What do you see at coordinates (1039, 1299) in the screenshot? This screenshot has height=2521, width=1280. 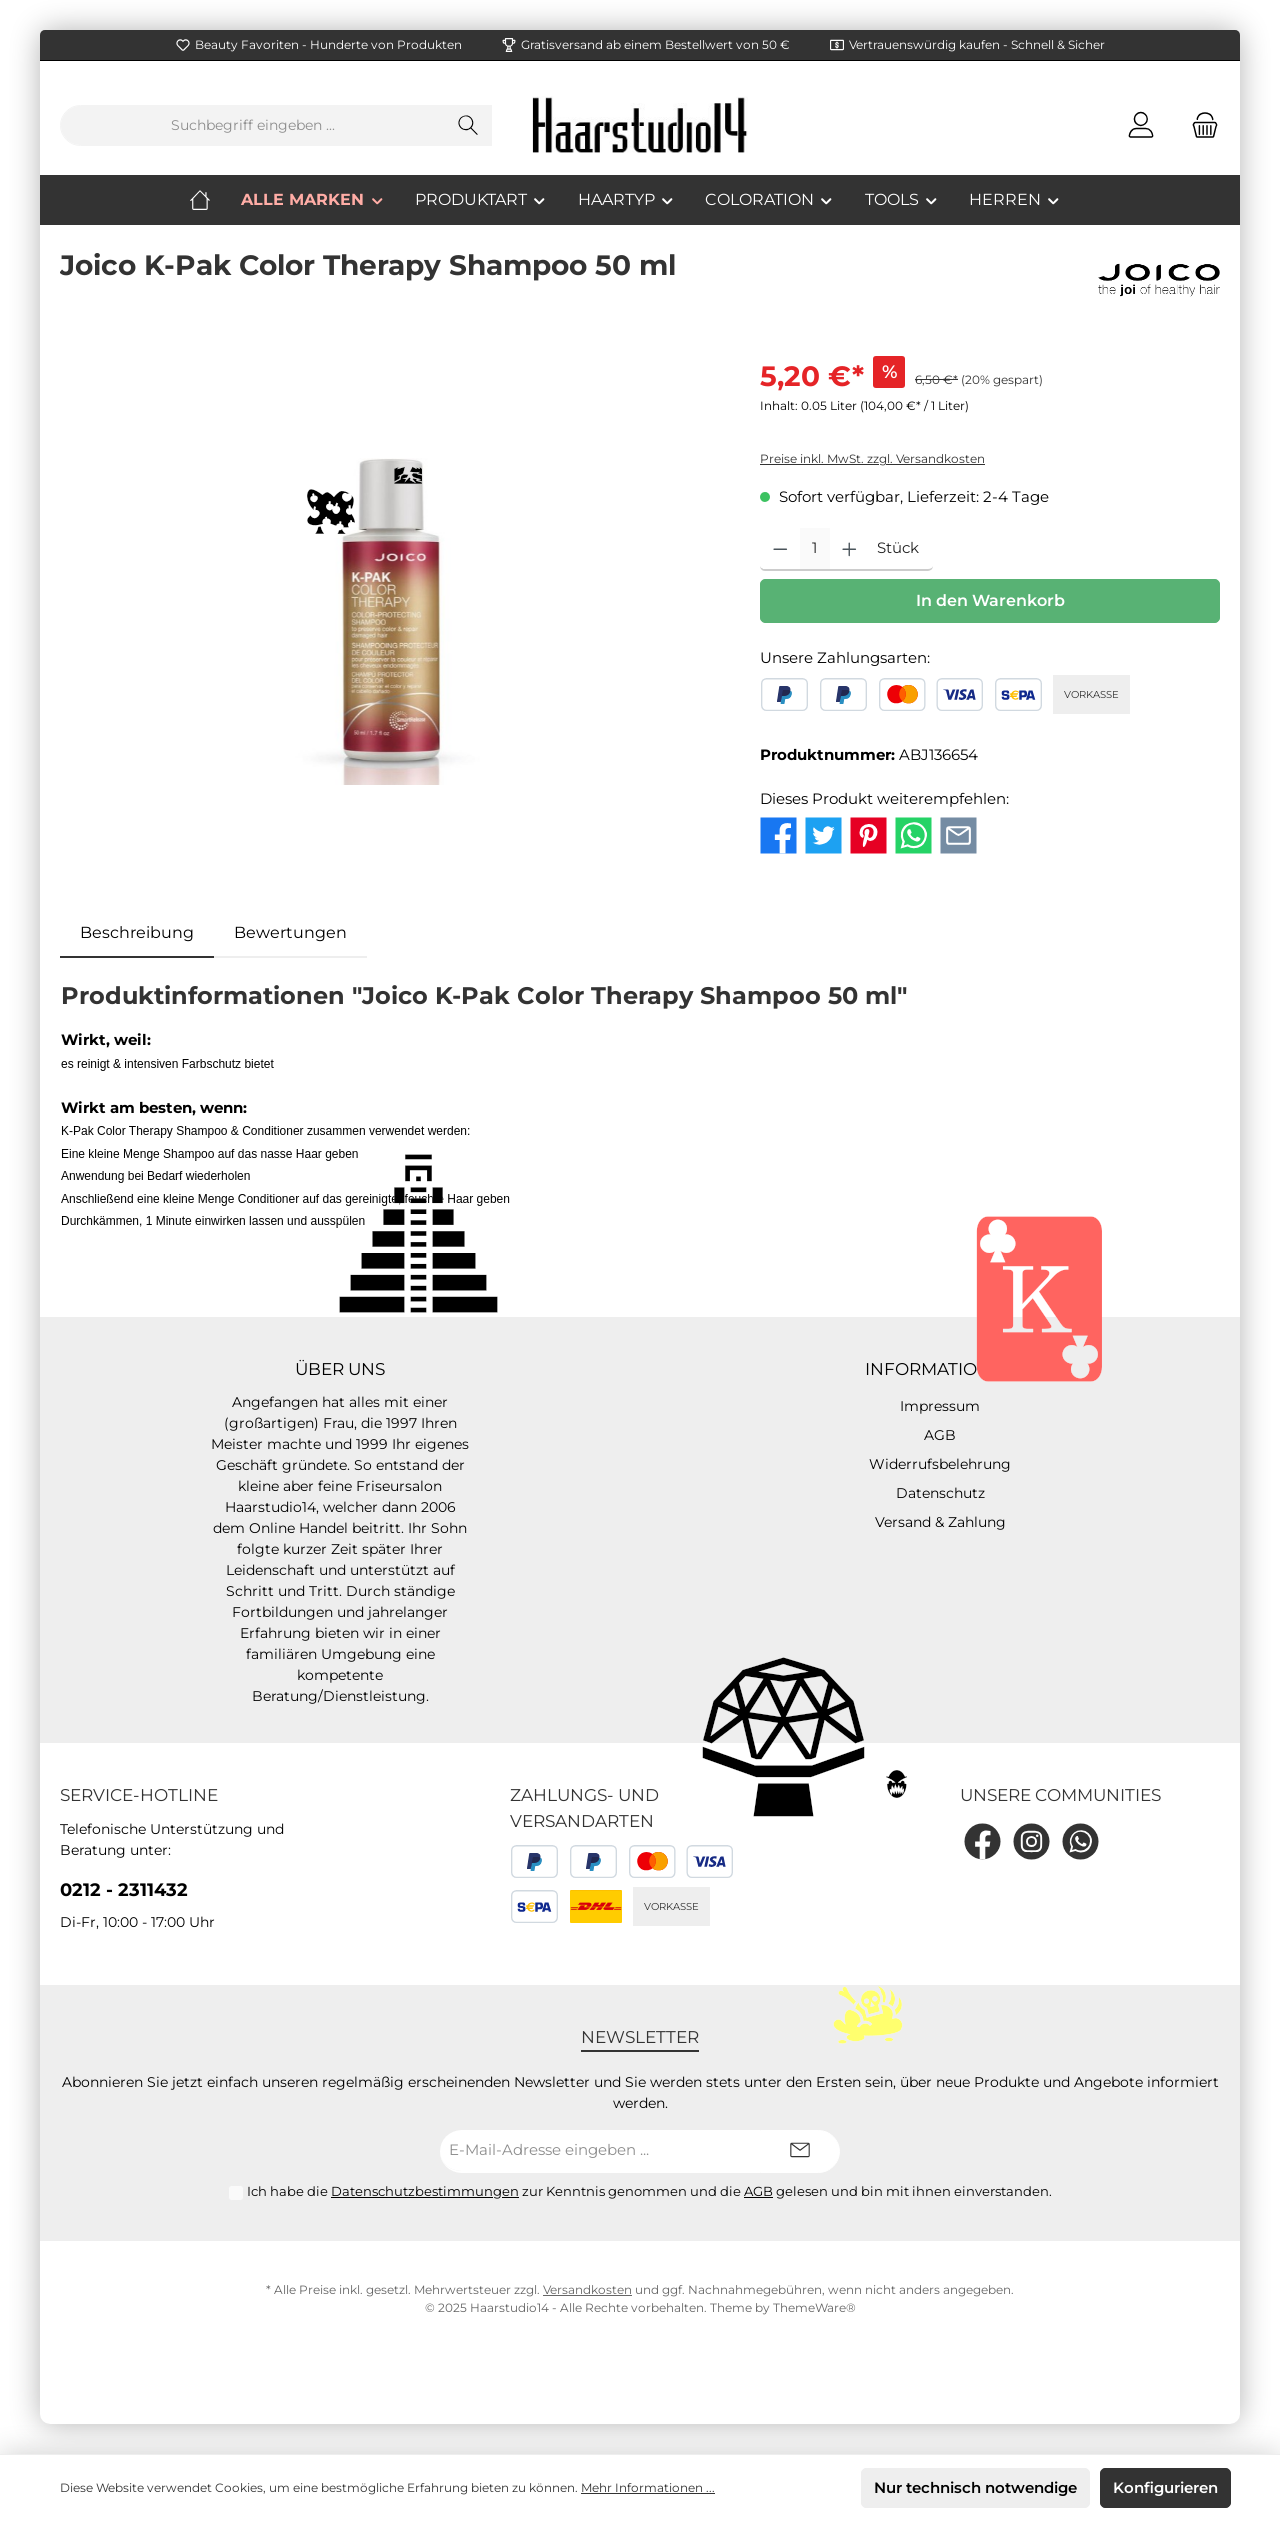 I see `king of clubs playing card` at bounding box center [1039, 1299].